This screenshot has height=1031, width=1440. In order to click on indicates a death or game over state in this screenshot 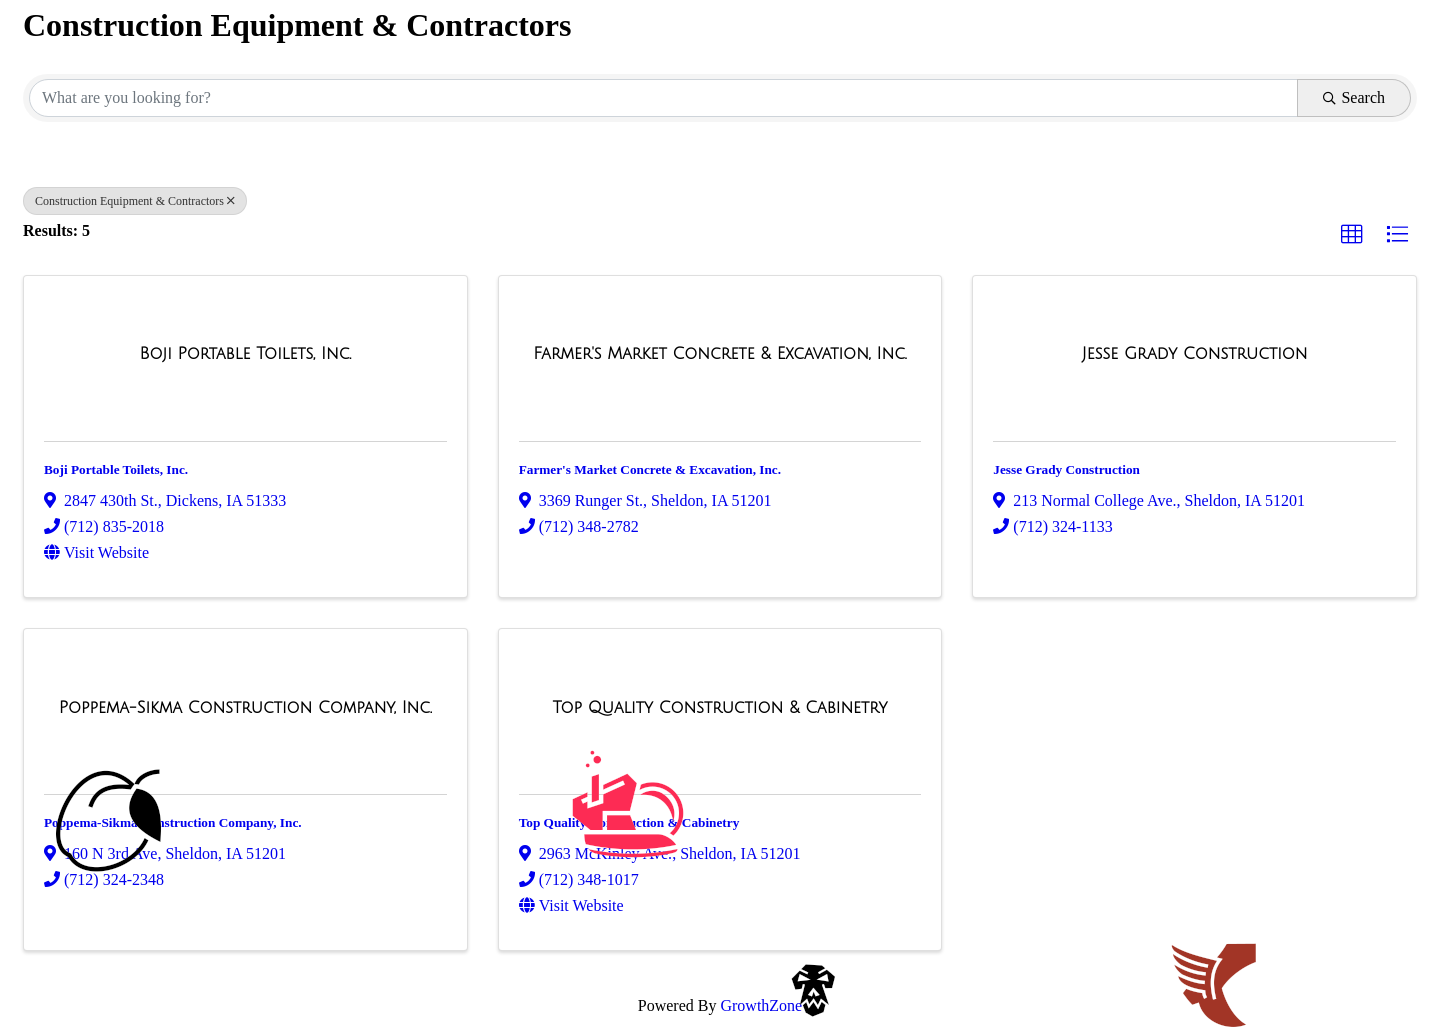, I will do `click(813, 990)`.